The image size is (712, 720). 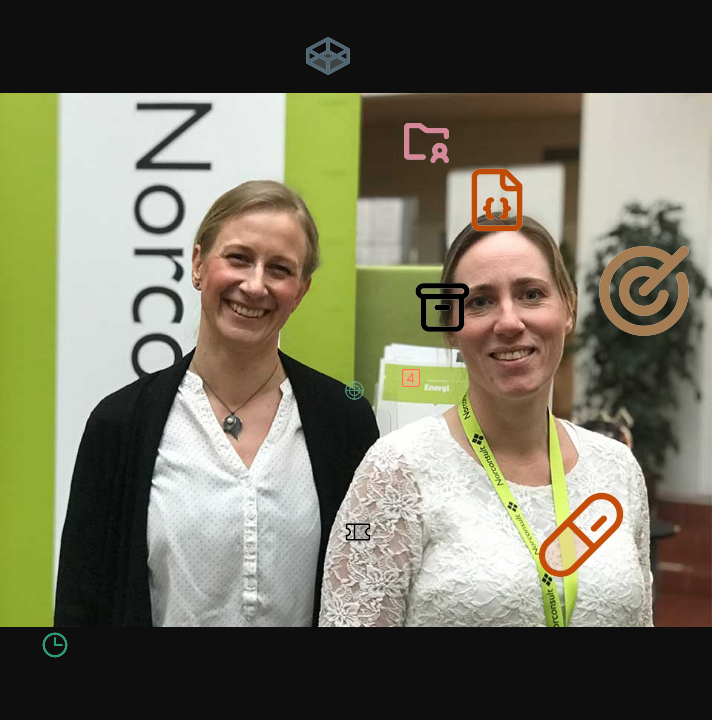 What do you see at coordinates (497, 200) in the screenshot?
I see `view or open a JSON file` at bounding box center [497, 200].